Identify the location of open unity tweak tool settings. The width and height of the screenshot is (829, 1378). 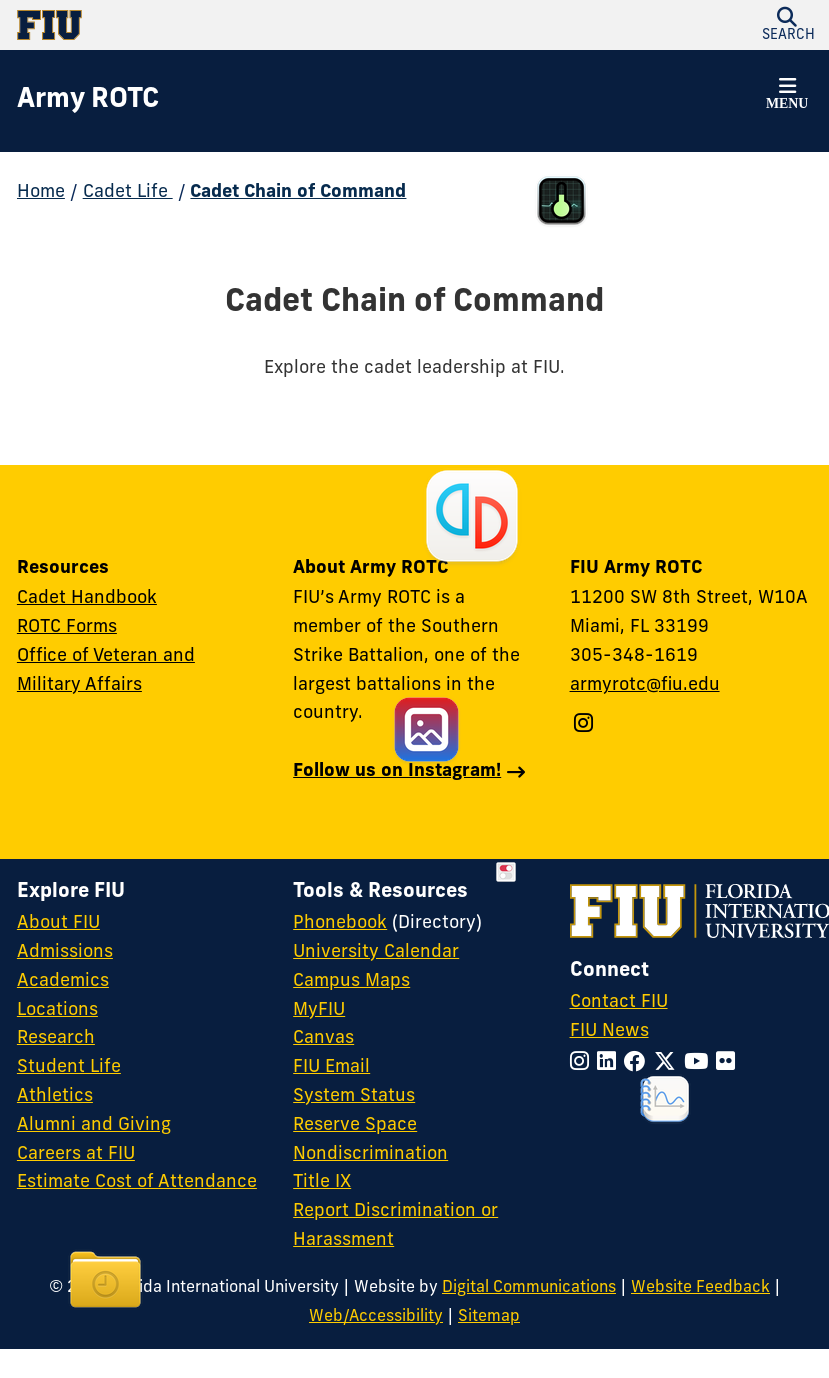
(506, 872).